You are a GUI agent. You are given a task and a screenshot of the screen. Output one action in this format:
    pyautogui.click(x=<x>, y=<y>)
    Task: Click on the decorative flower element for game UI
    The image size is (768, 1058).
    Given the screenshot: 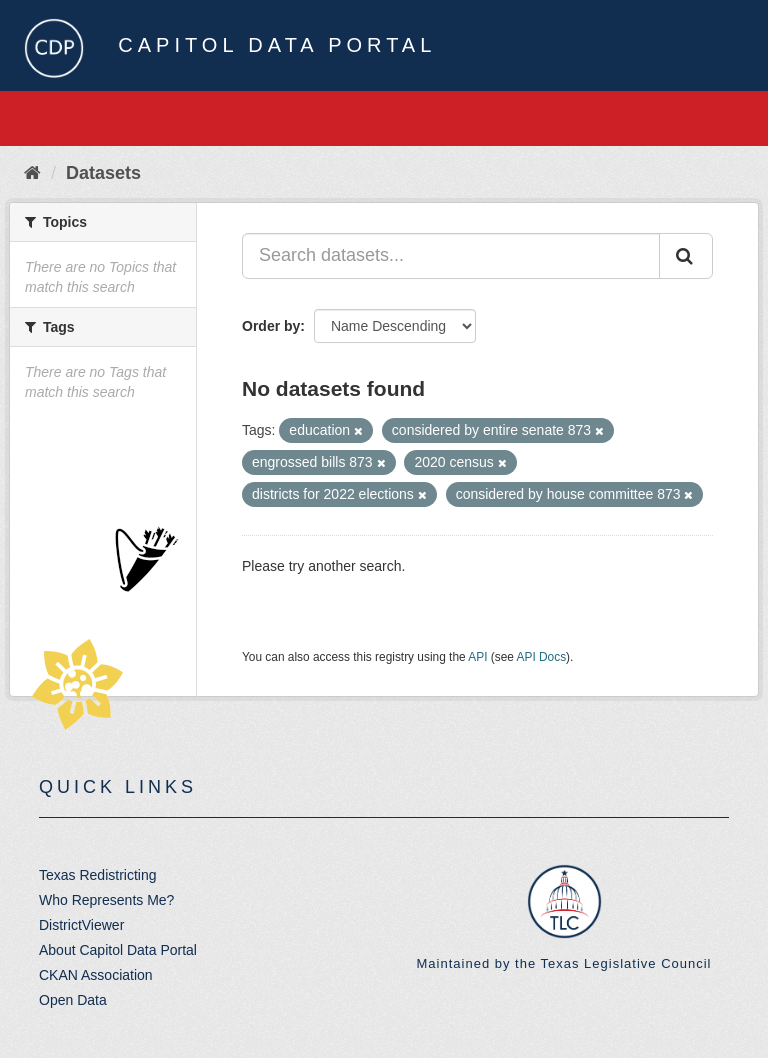 What is the action you would take?
    pyautogui.click(x=77, y=684)
    